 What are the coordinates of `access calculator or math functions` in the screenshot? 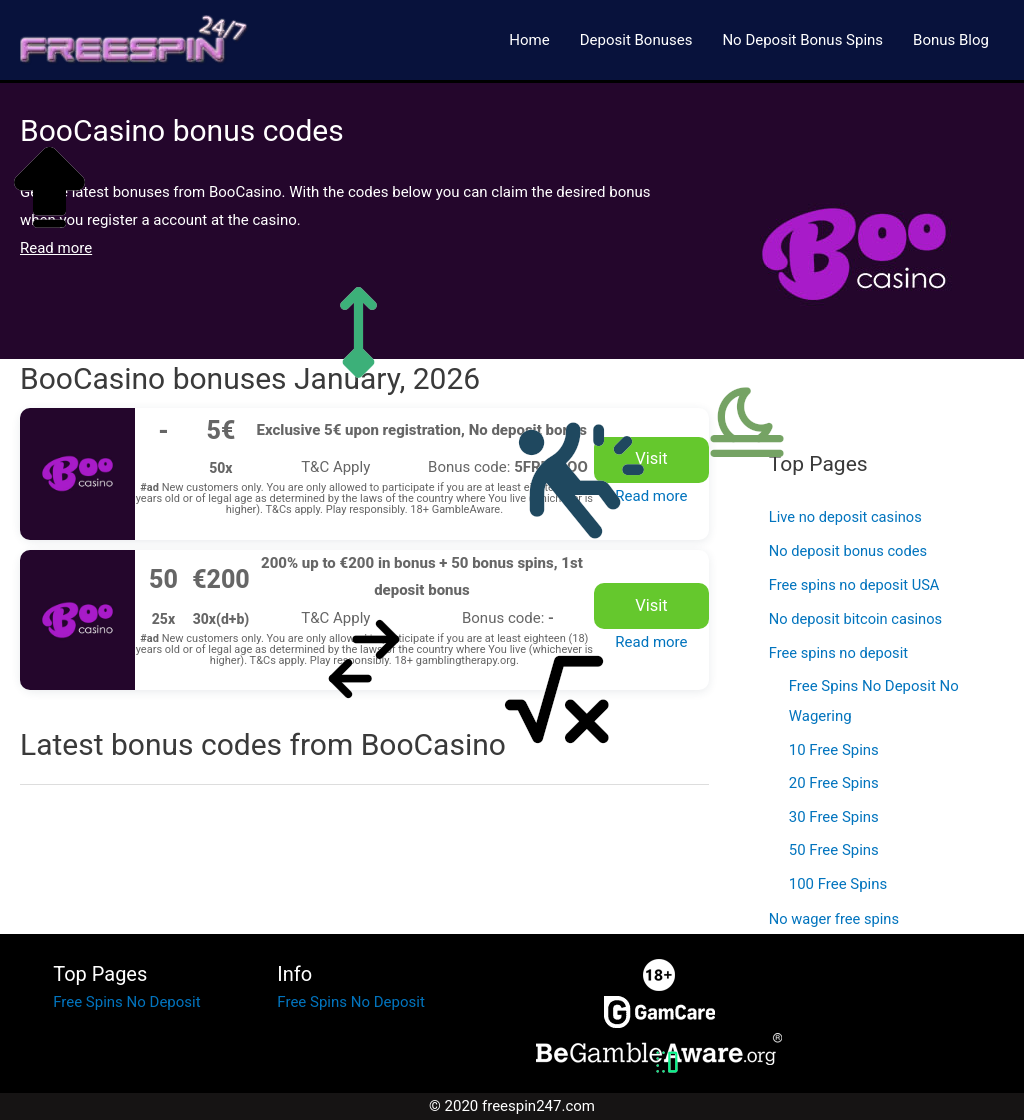 It's located at (559, 699).